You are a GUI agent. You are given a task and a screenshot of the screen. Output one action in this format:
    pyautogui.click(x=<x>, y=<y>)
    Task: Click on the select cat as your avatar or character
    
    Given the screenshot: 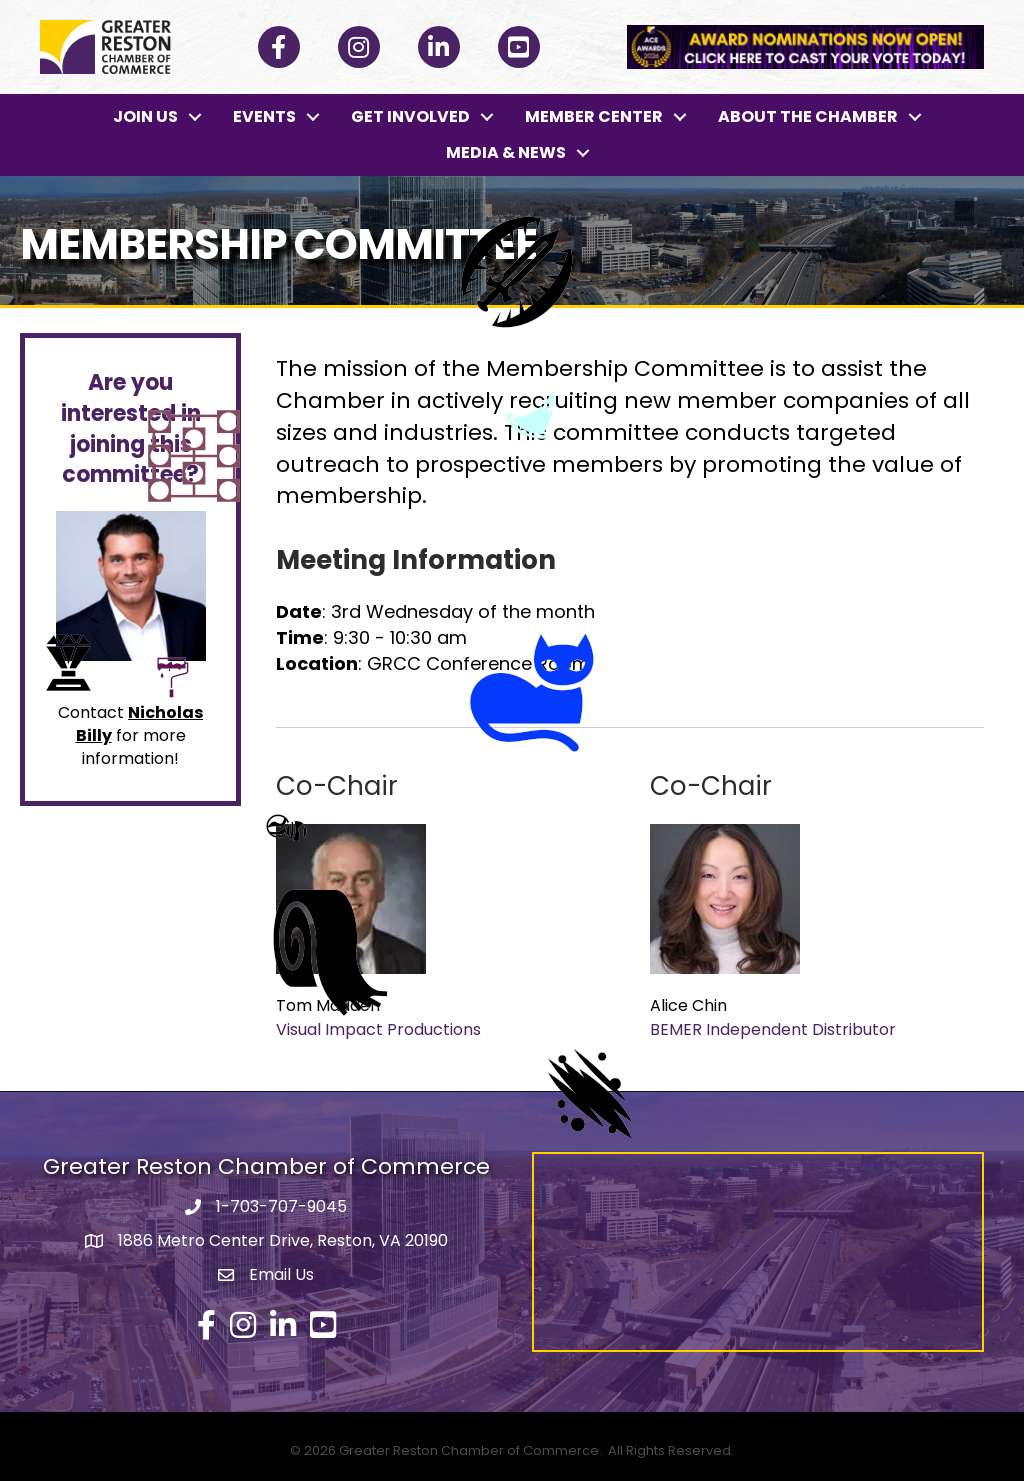 What is the action you would take?
    pyautogui.click(x=531, y=690)
    